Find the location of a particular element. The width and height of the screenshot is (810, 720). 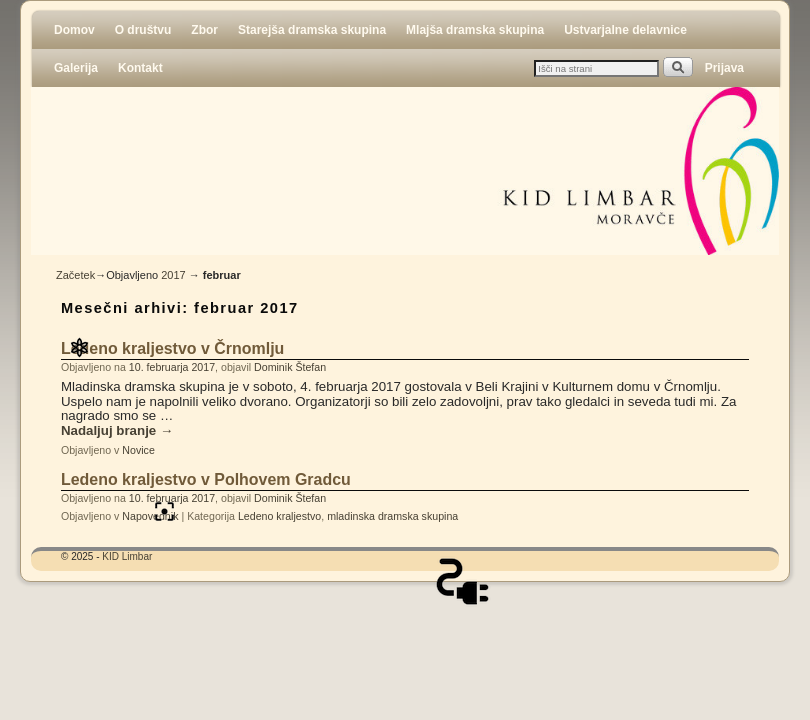

find nearby electrical or charging services is located at coordinates (462, 581).